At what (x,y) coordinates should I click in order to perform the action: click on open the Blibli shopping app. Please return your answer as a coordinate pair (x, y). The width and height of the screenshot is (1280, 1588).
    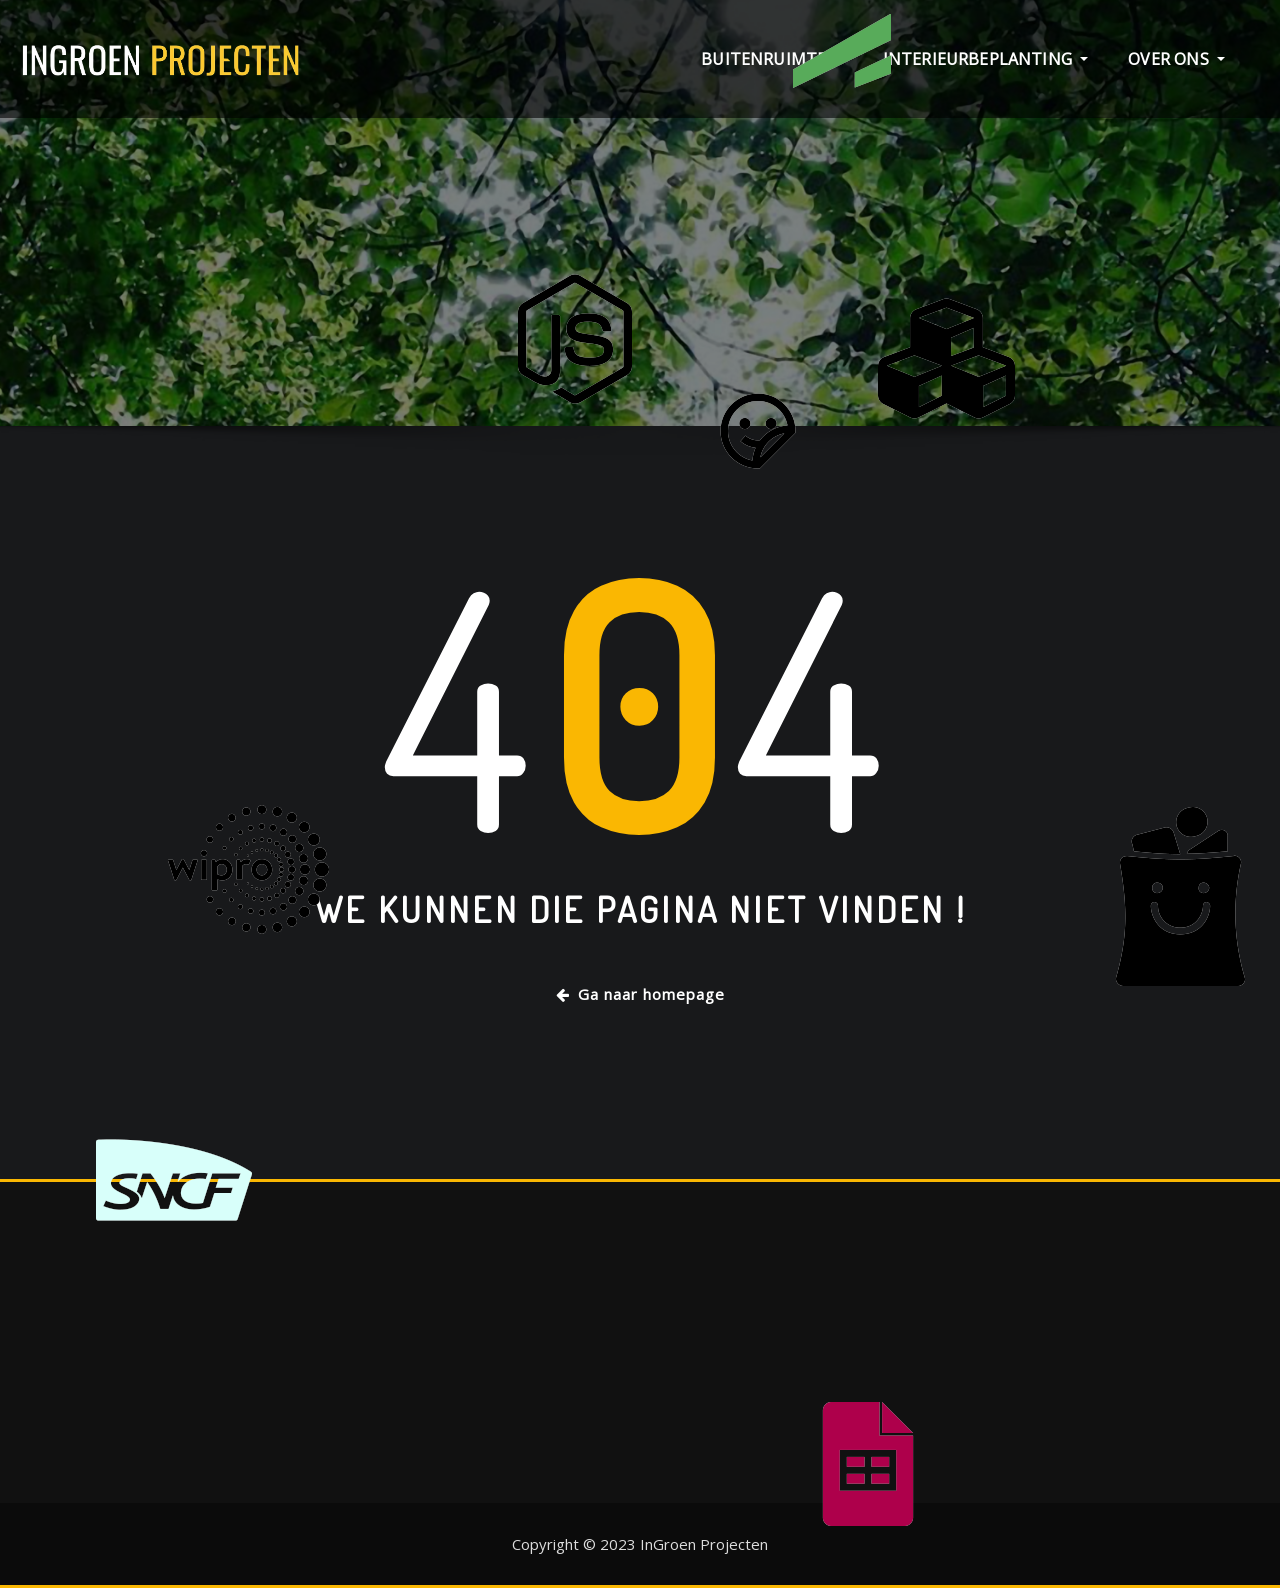
    Looking at the image, I should click on (1180, 896).